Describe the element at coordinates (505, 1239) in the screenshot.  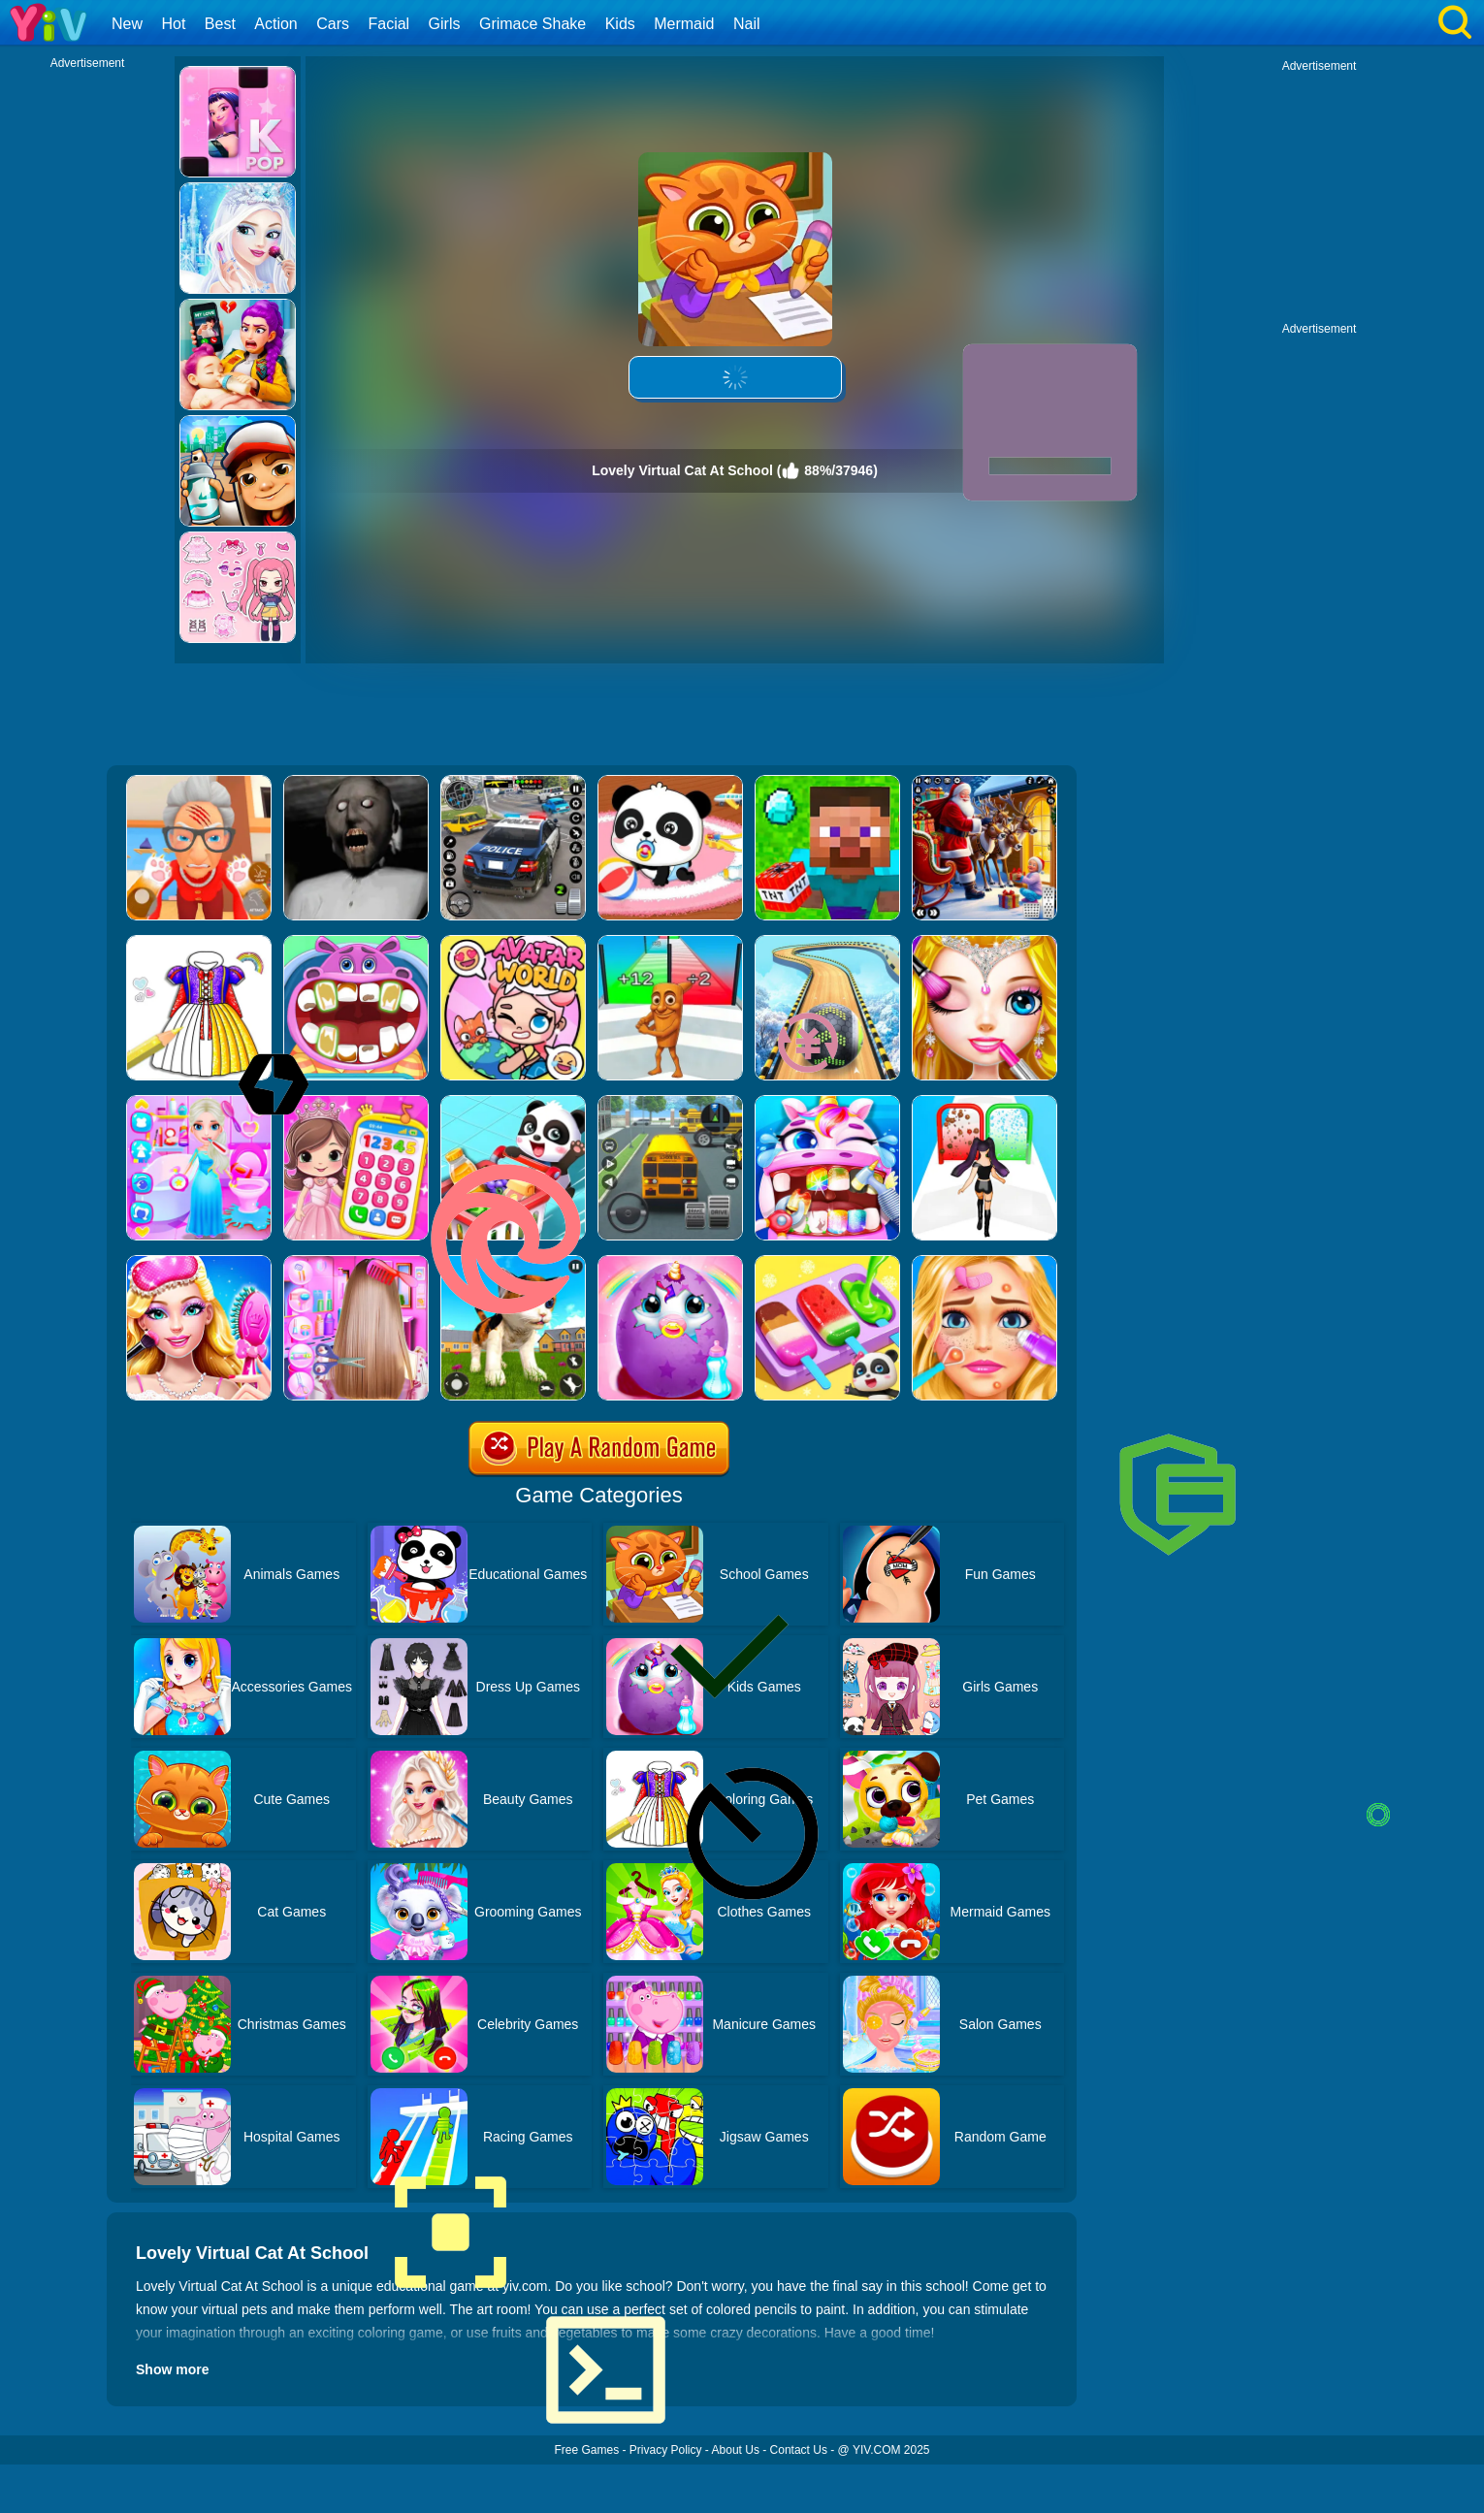
I see `open Microsoft Edge browser` at that location.